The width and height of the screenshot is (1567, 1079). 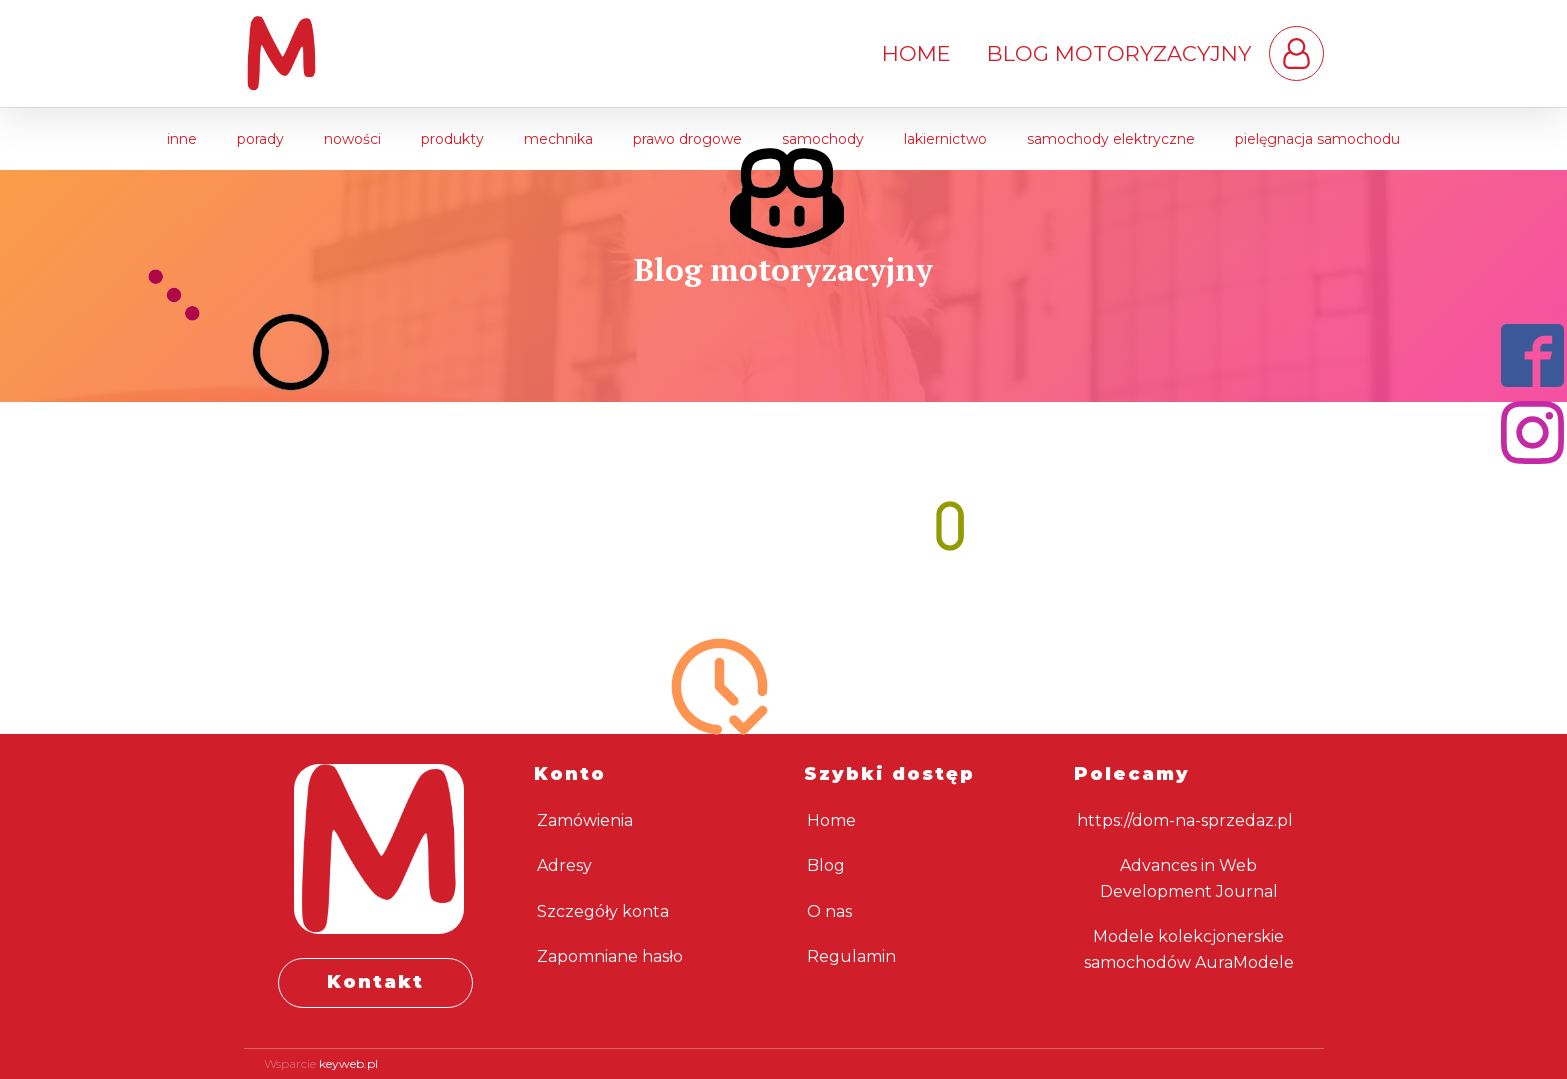 What do you see at coordinates (950, 526) in the screenshot?
I see `indicates zero items or empty count` at bounding box center [950, 526].